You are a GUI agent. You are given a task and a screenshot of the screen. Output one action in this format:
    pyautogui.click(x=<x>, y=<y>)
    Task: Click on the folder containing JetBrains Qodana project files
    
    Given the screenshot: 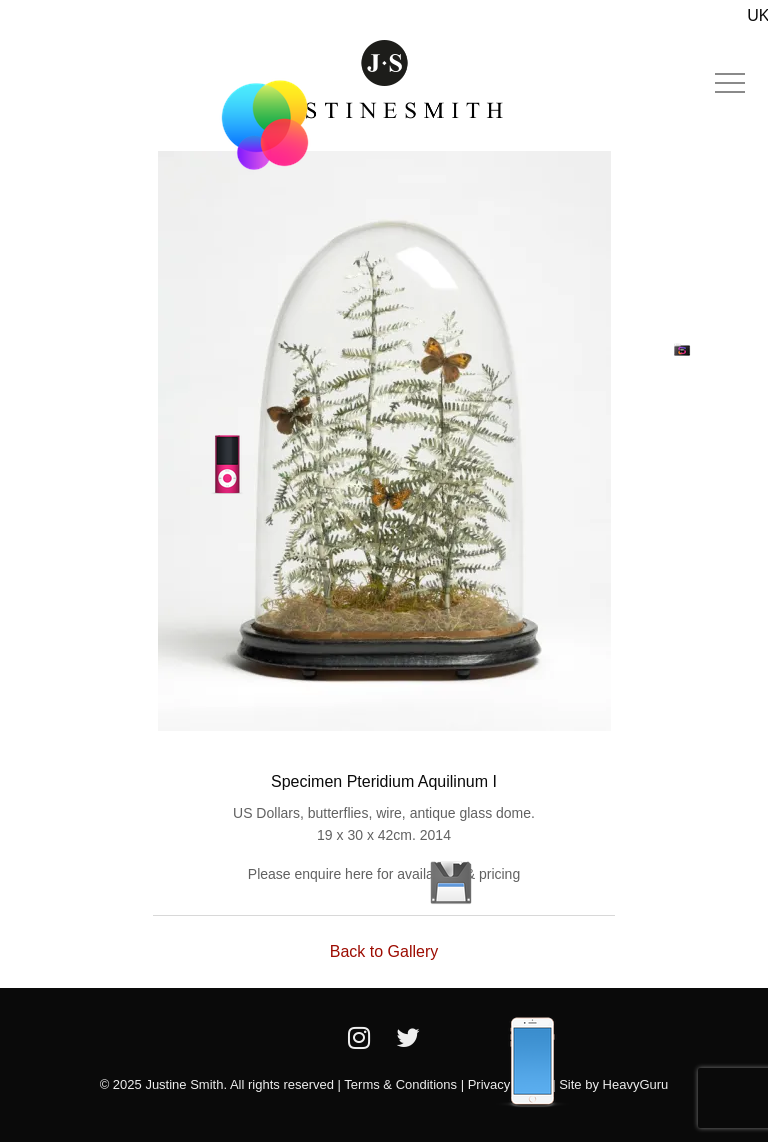 What is the action you would take?
    pyautogui.click(x=682, y=350)
    